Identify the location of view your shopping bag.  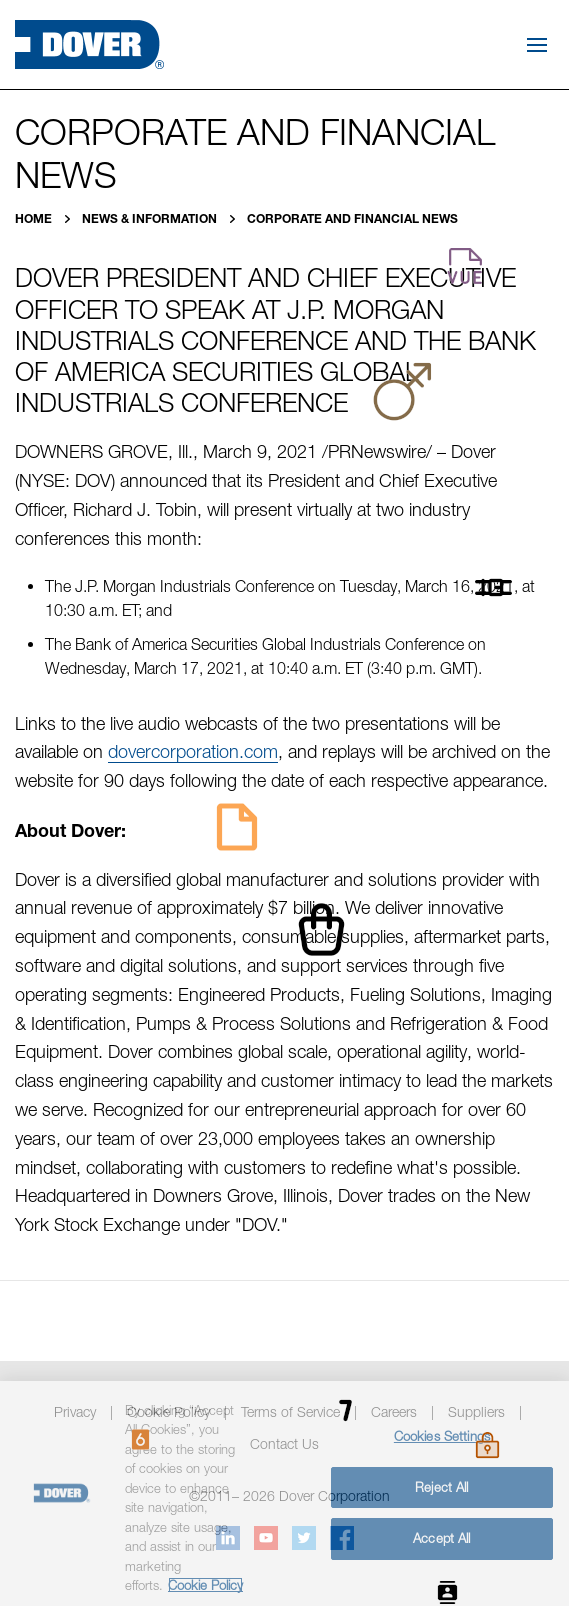
(321, 929).